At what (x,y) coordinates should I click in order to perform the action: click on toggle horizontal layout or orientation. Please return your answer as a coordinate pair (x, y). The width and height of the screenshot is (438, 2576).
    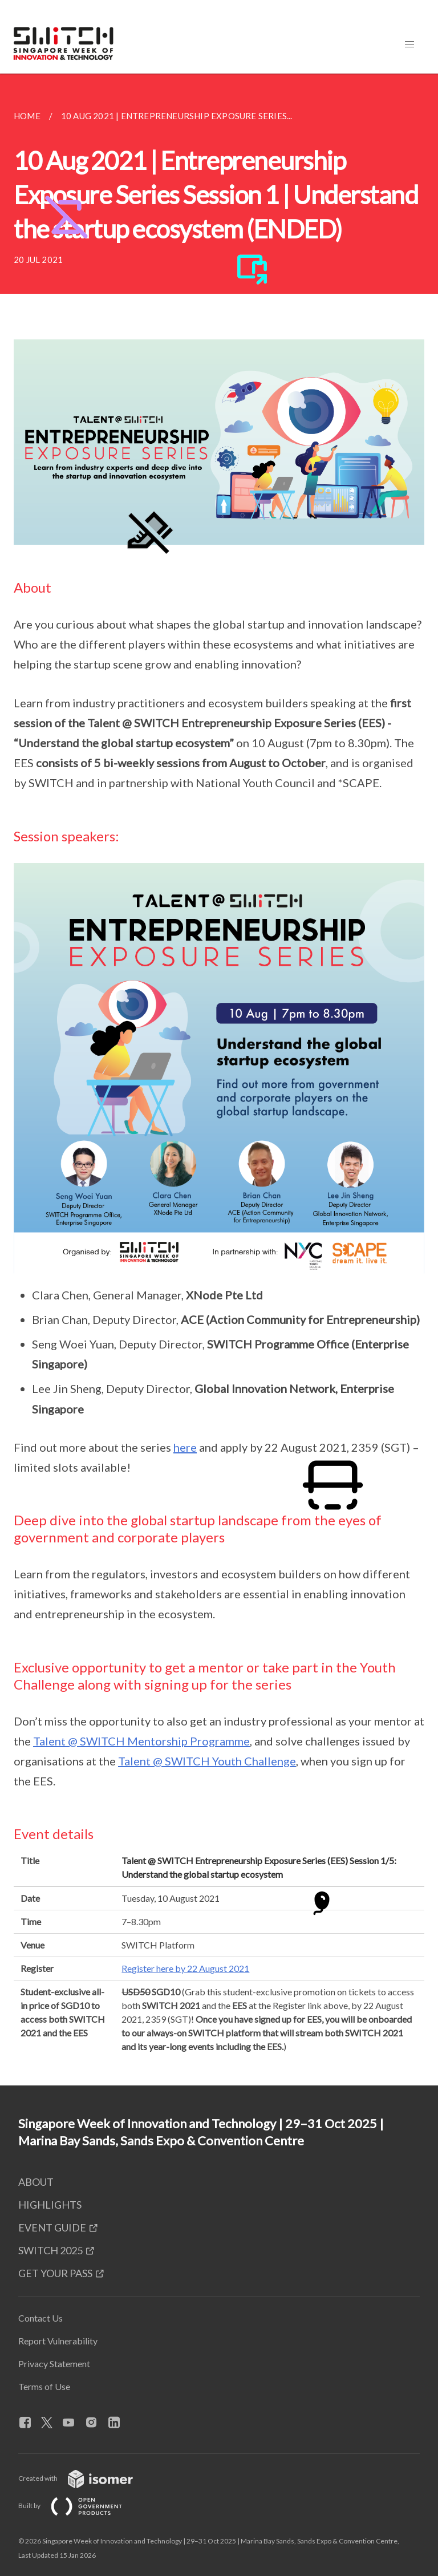
    Looking at the image, I should click on (332, 1485).